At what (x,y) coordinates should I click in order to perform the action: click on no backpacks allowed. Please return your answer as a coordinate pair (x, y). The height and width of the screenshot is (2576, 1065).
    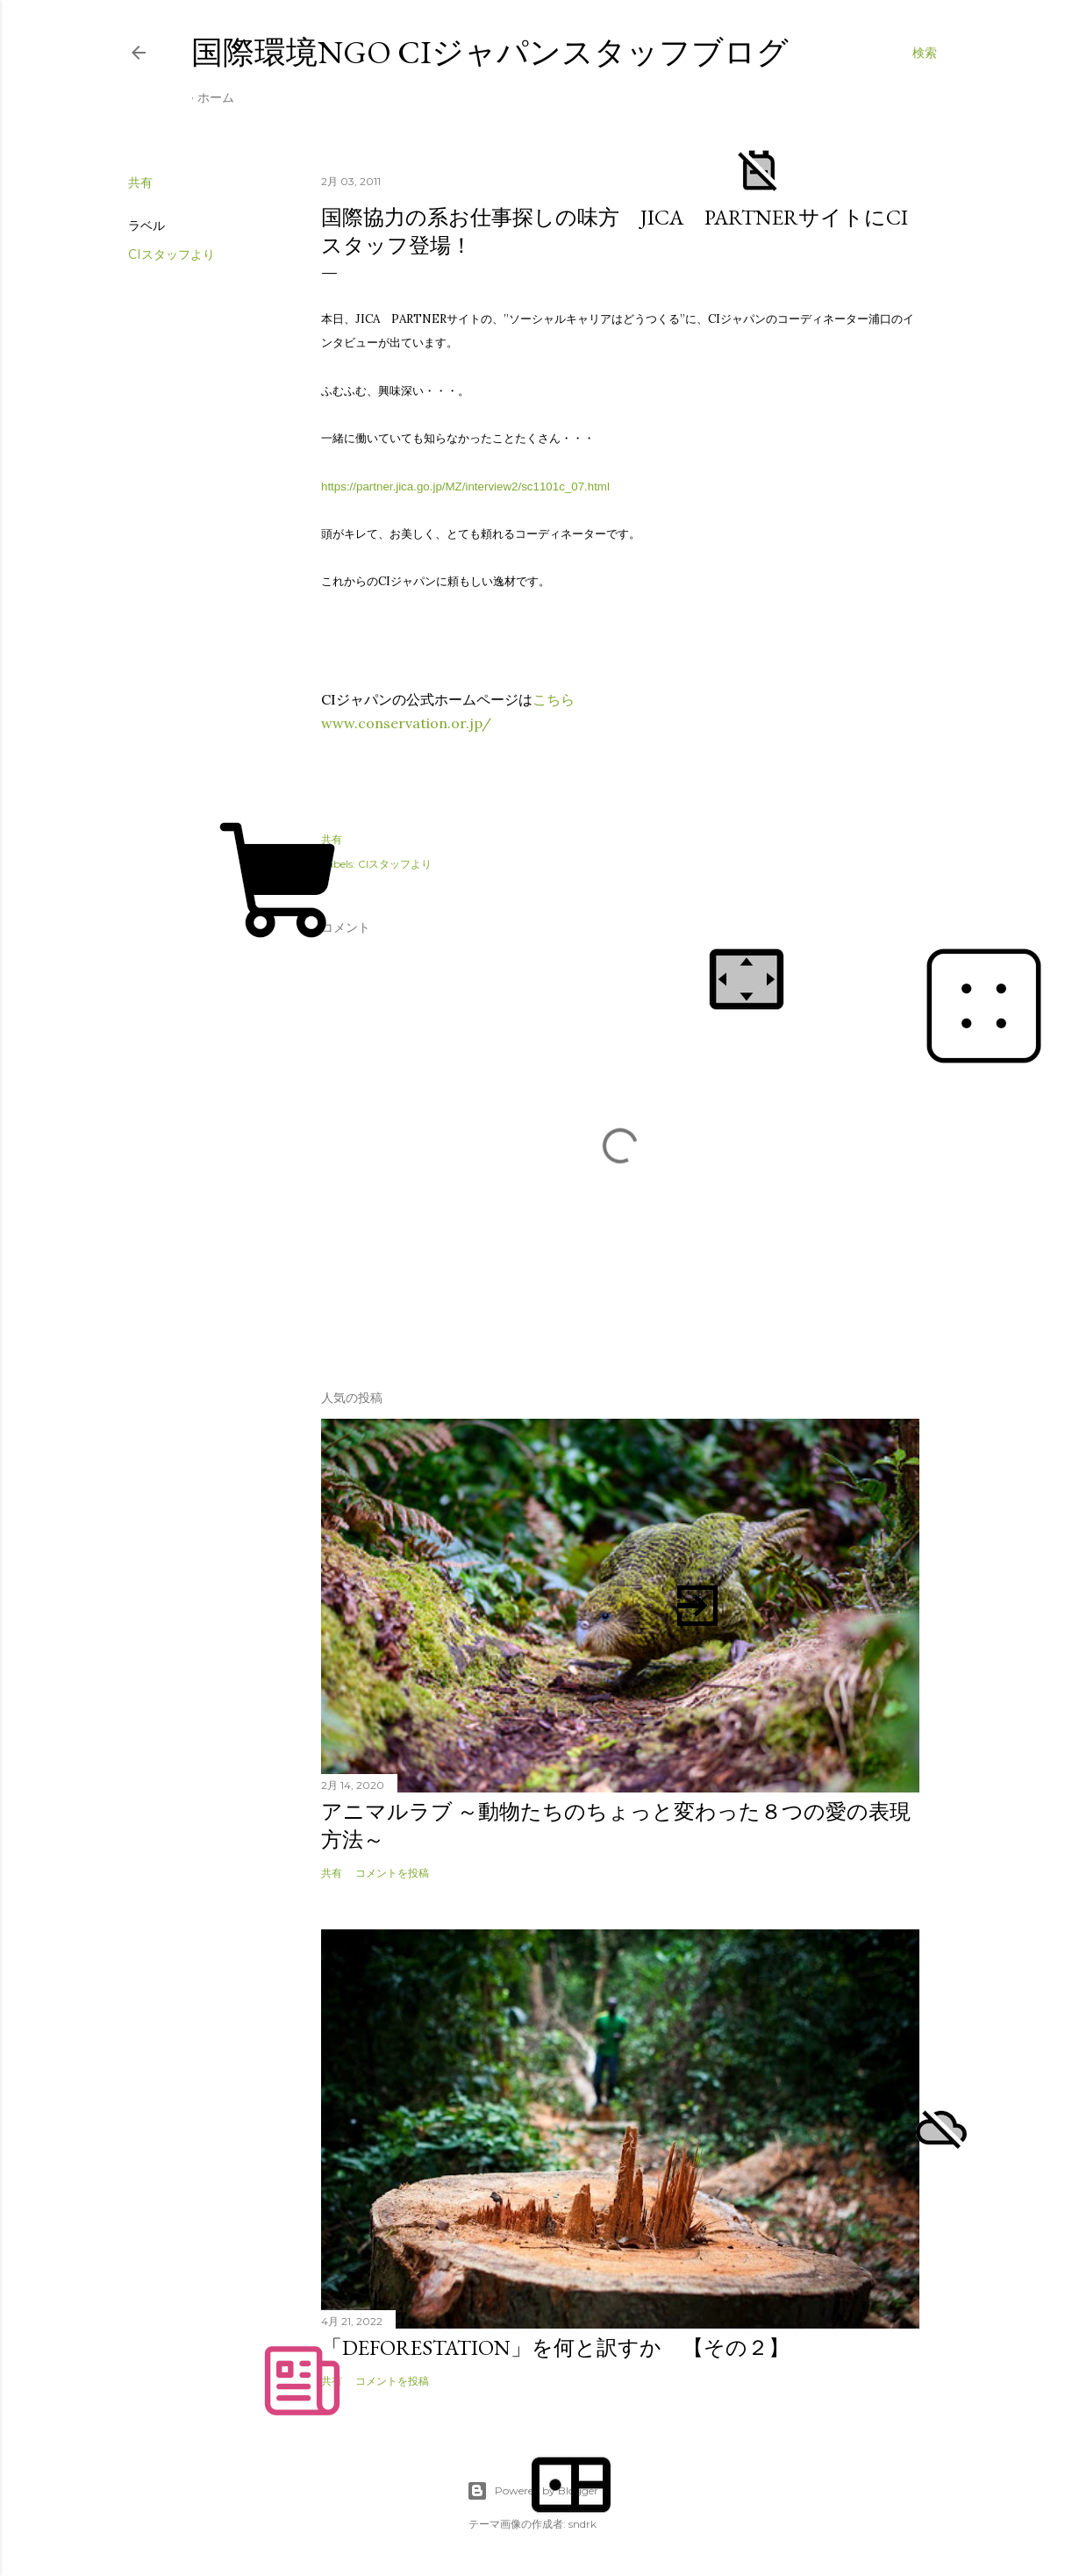
    Looking at the image, I should click on (759, 170).